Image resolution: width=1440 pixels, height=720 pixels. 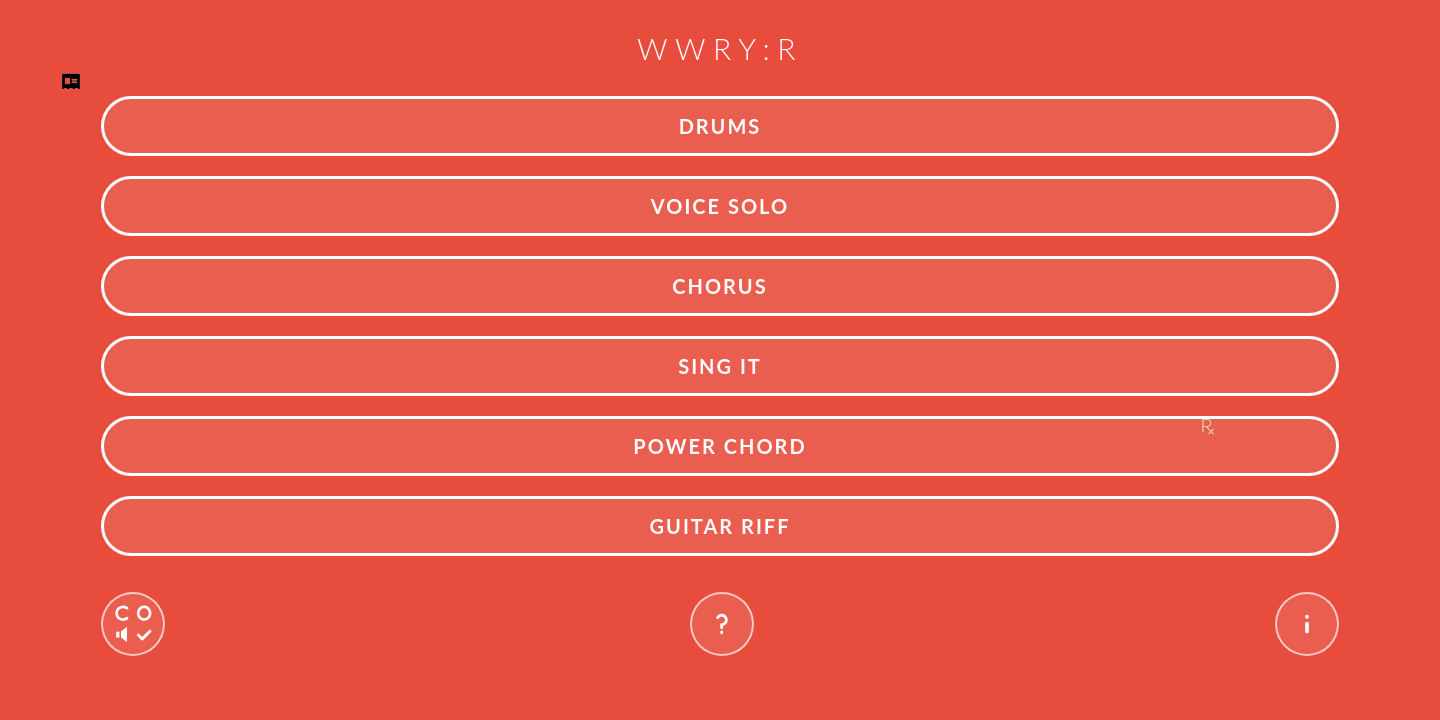 I want to click on view prescription details, so click(x=1207, y=426).